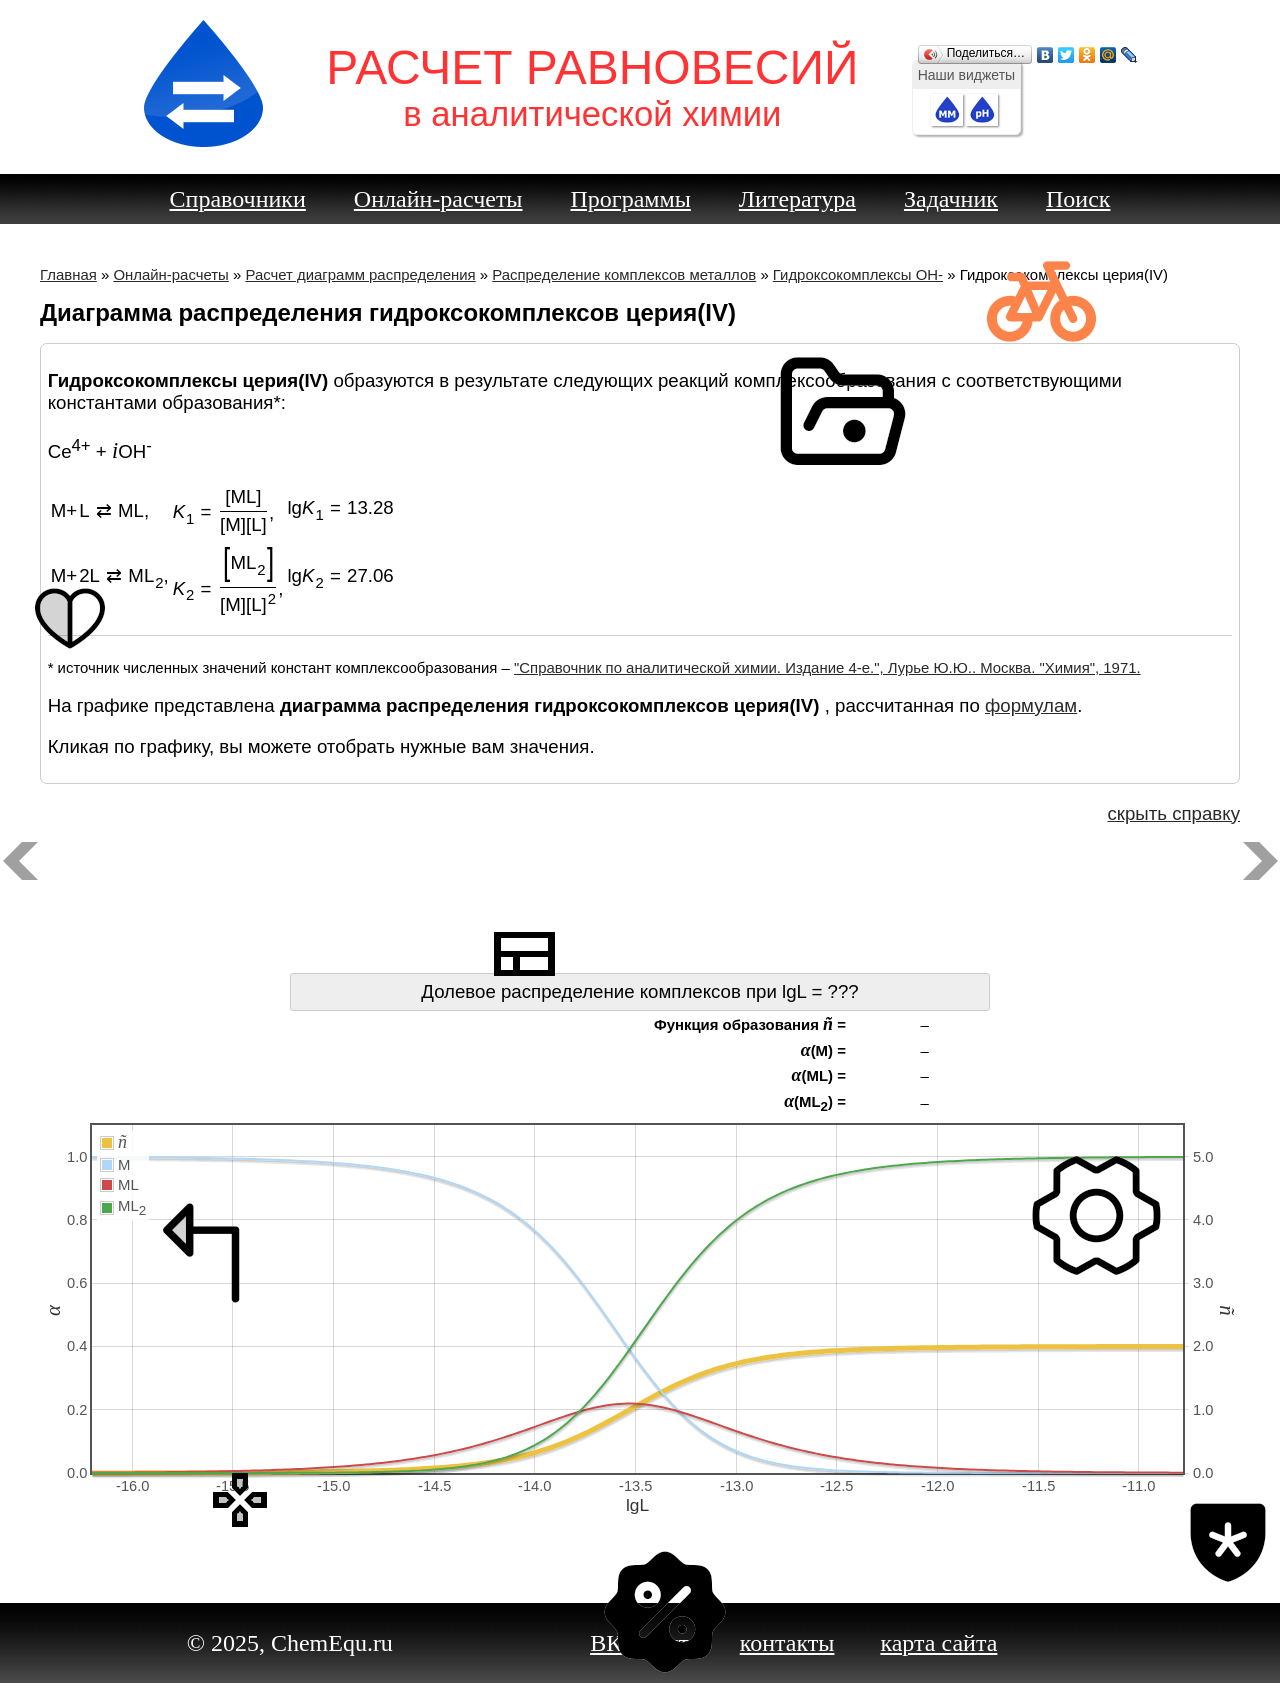 The width and height of the screenshot is (1280, 1683). I want to click on view available discounts or promotions, so click(665, 1612).